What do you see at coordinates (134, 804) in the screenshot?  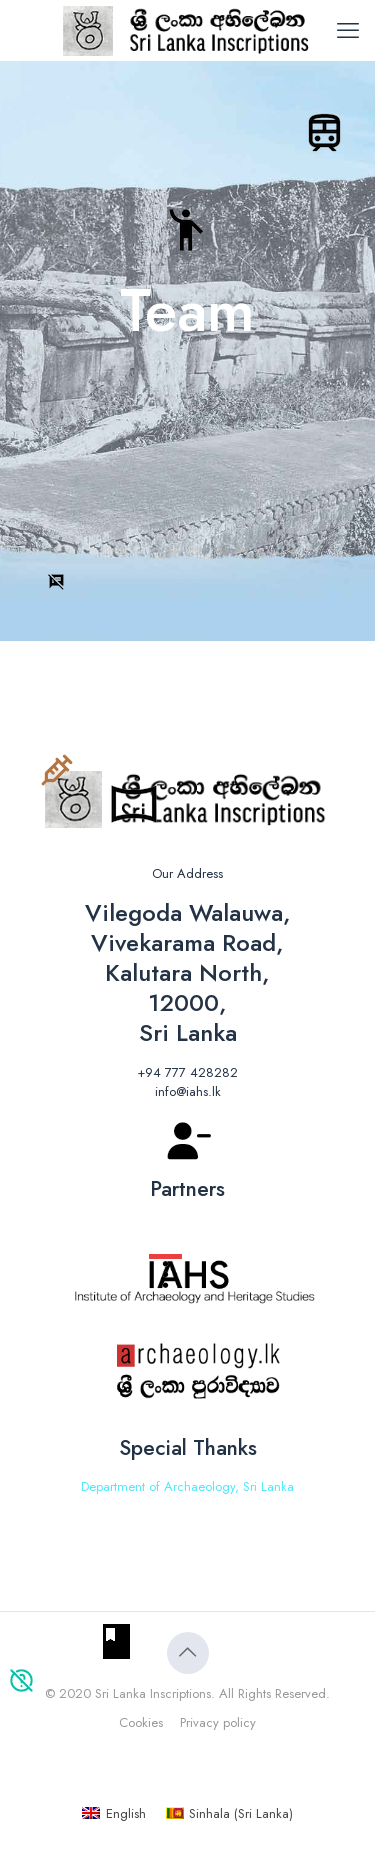 I see `switch to panorama photo mode` at bounding box center [134, 804].